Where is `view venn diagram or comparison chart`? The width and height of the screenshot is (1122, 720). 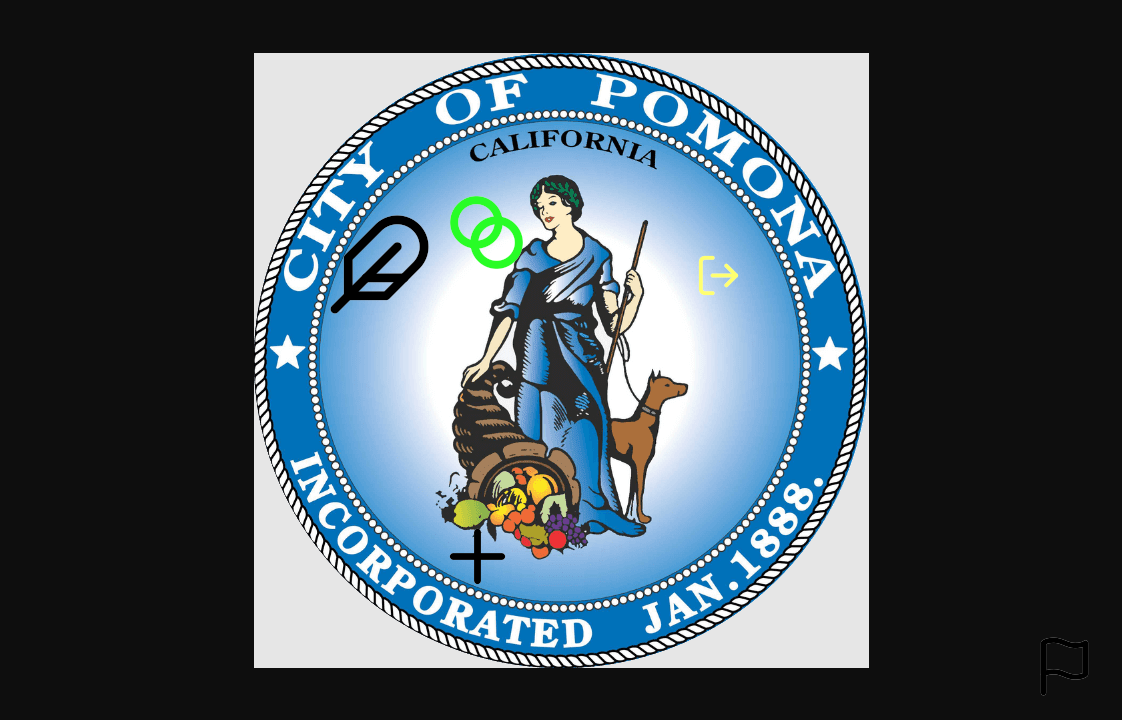
view venn diagram or comparison chart is located at coordinates (486, 232).